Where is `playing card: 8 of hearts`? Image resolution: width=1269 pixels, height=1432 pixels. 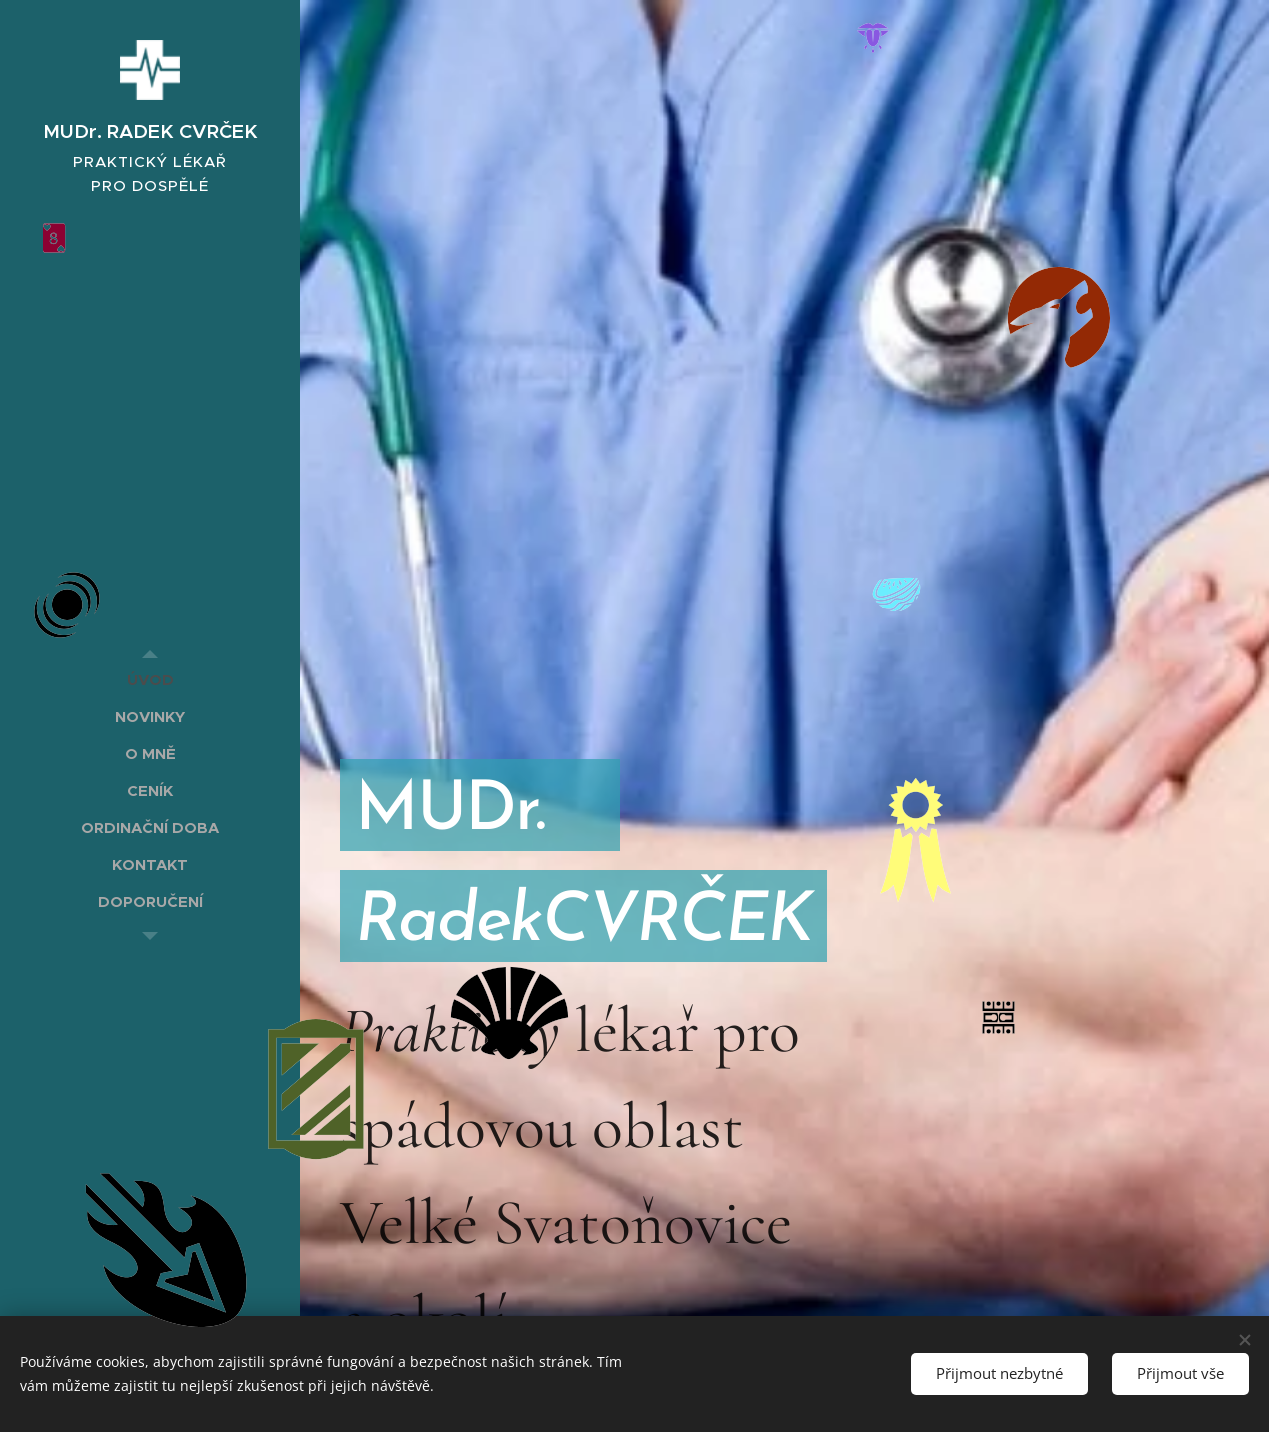 playing card: 8 of hearts is located at coordinates (54, 238).